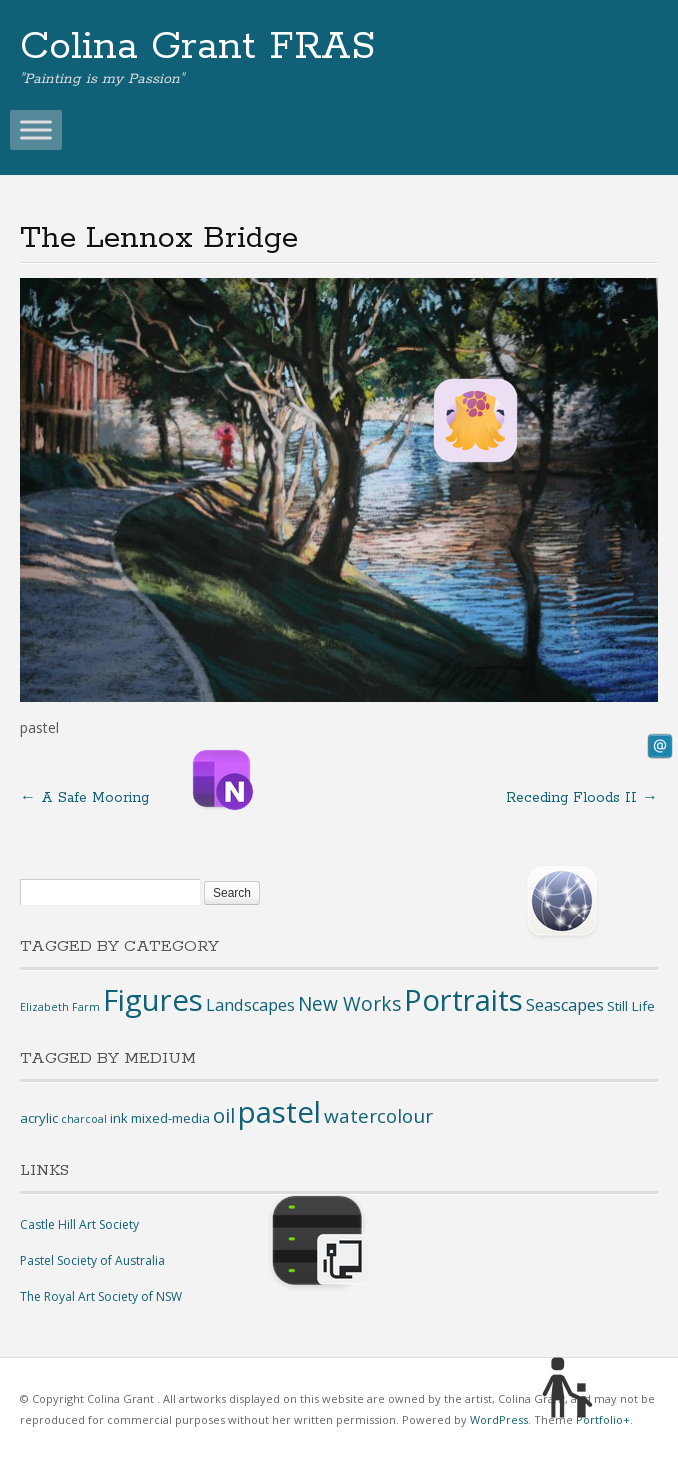 The width and height of the screenshot is (678, 1460). What do you see at coordinates (562, 901) in the screenshot?
I see `access network file system or shared storage` at bounding box center [562, 901].